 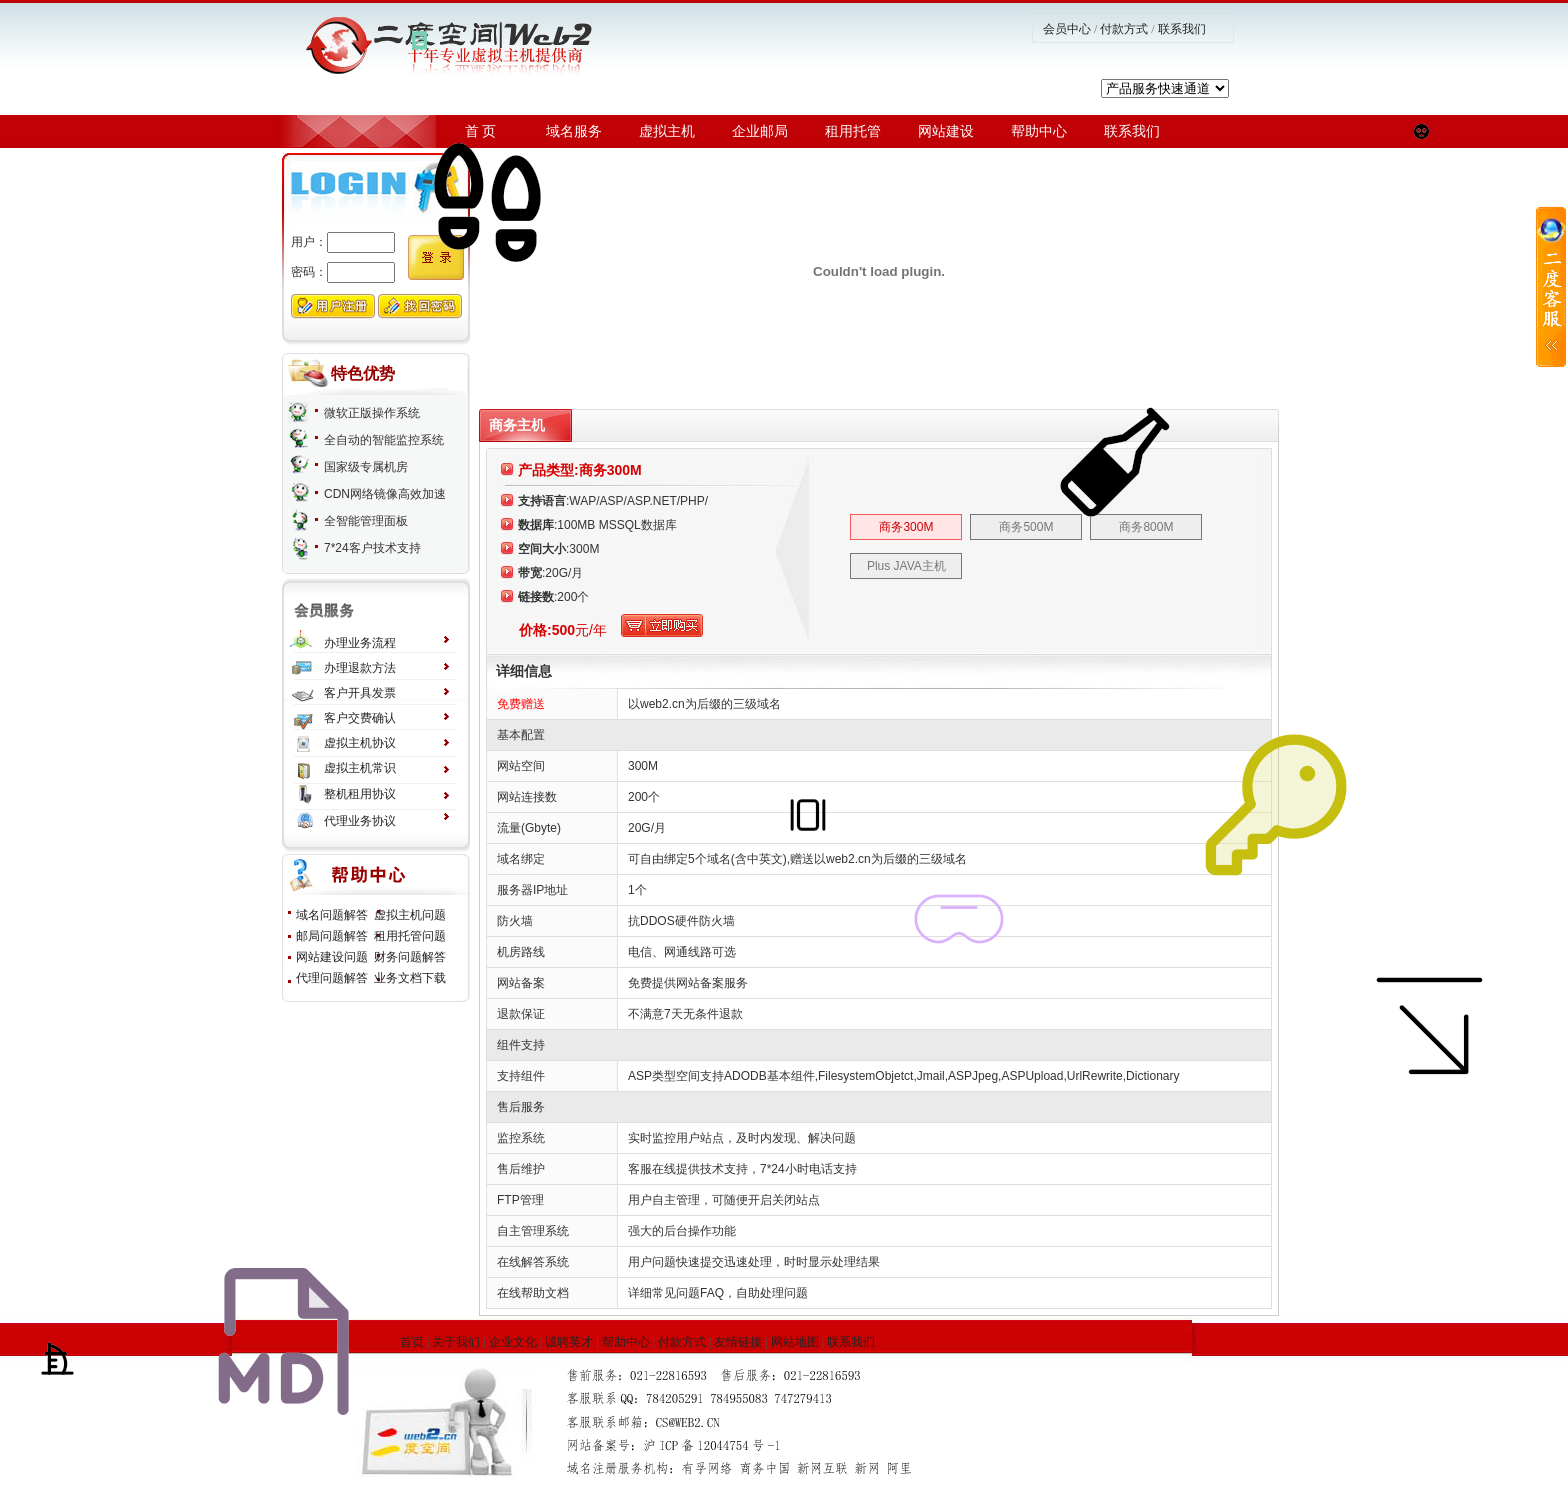 I want to click on access security or authentication settings, so click(x=1273, y=807).